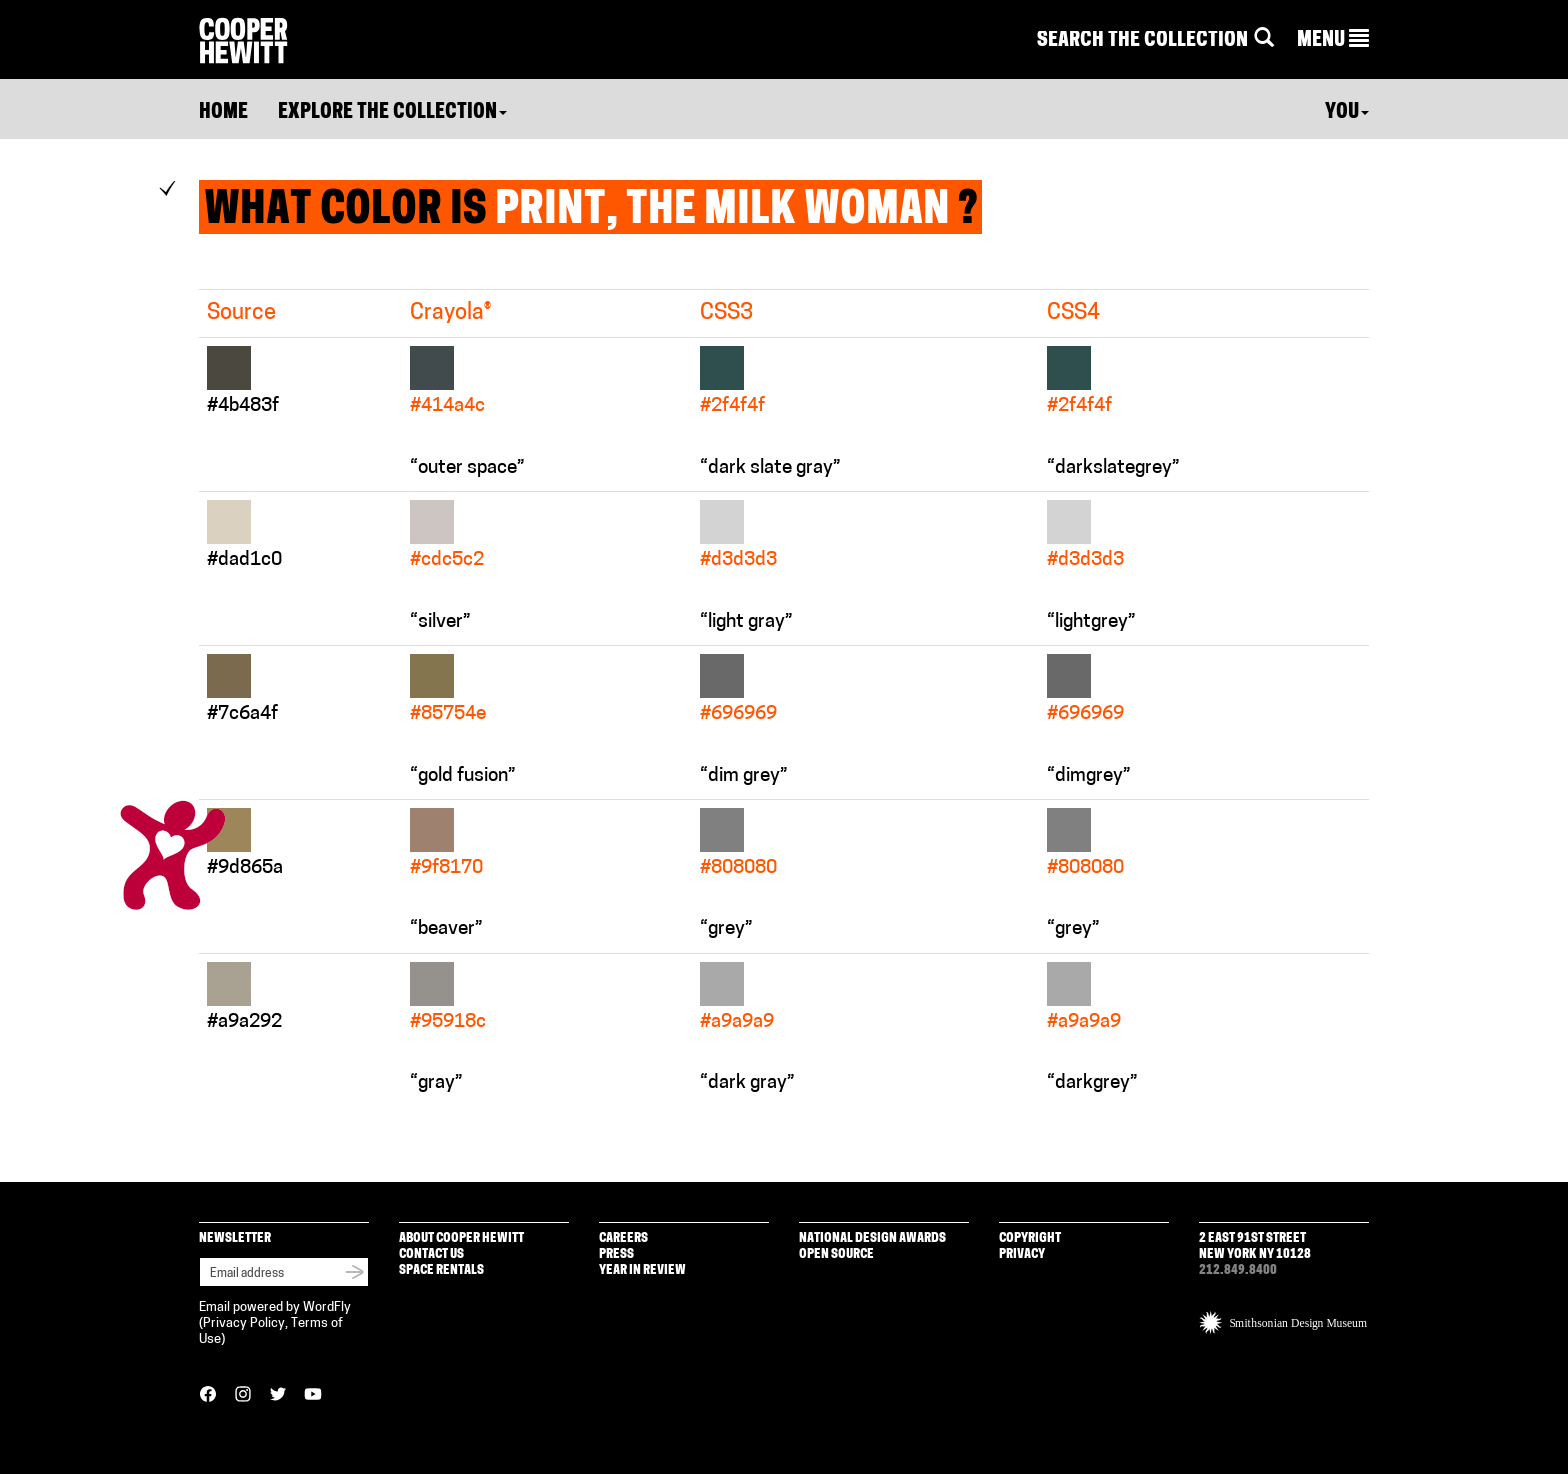  Describe the element at coordinates (167, 188) in the screenshot. I see `confirm or complete an action` at that location.